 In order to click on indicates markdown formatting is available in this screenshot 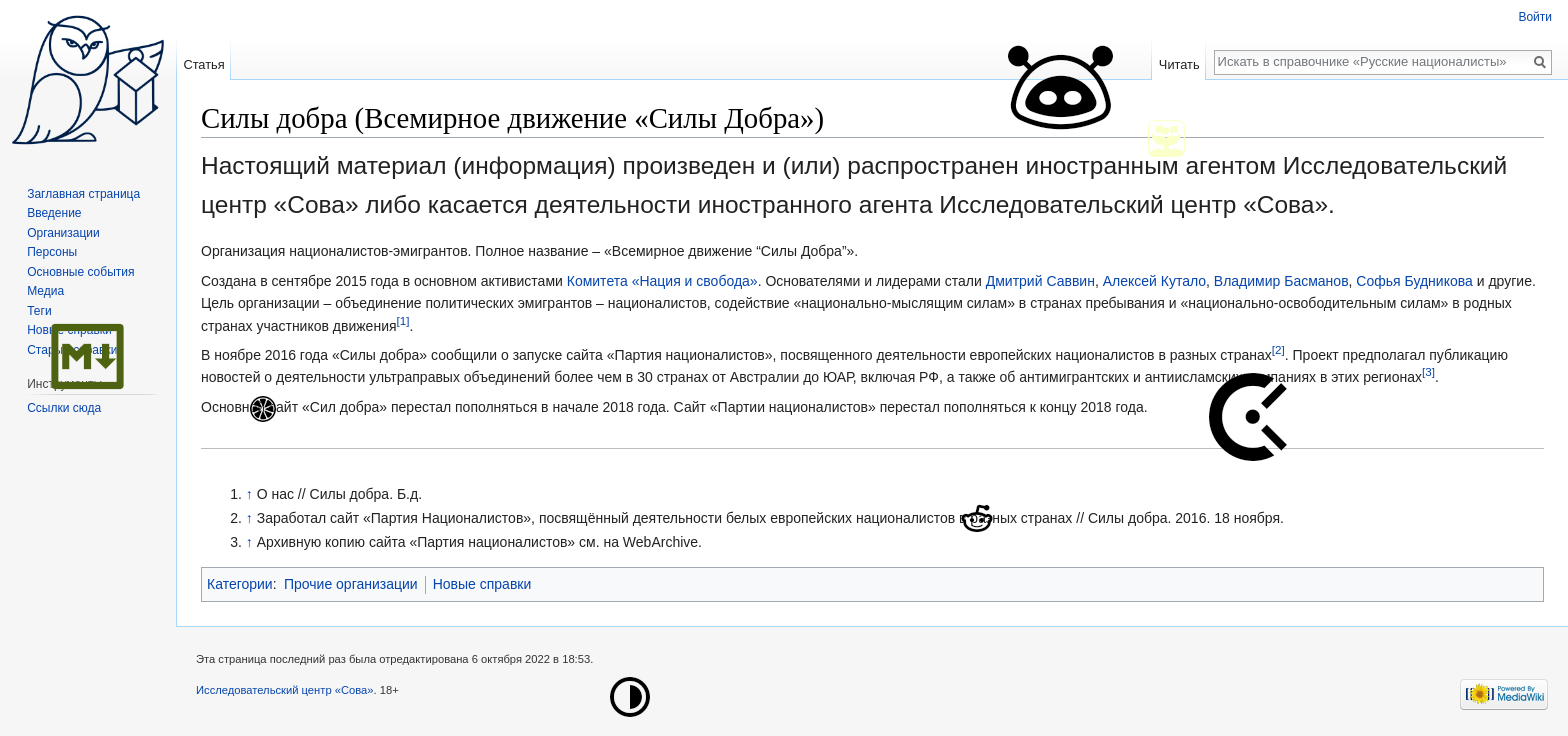, I will do `click(87, 356)`.